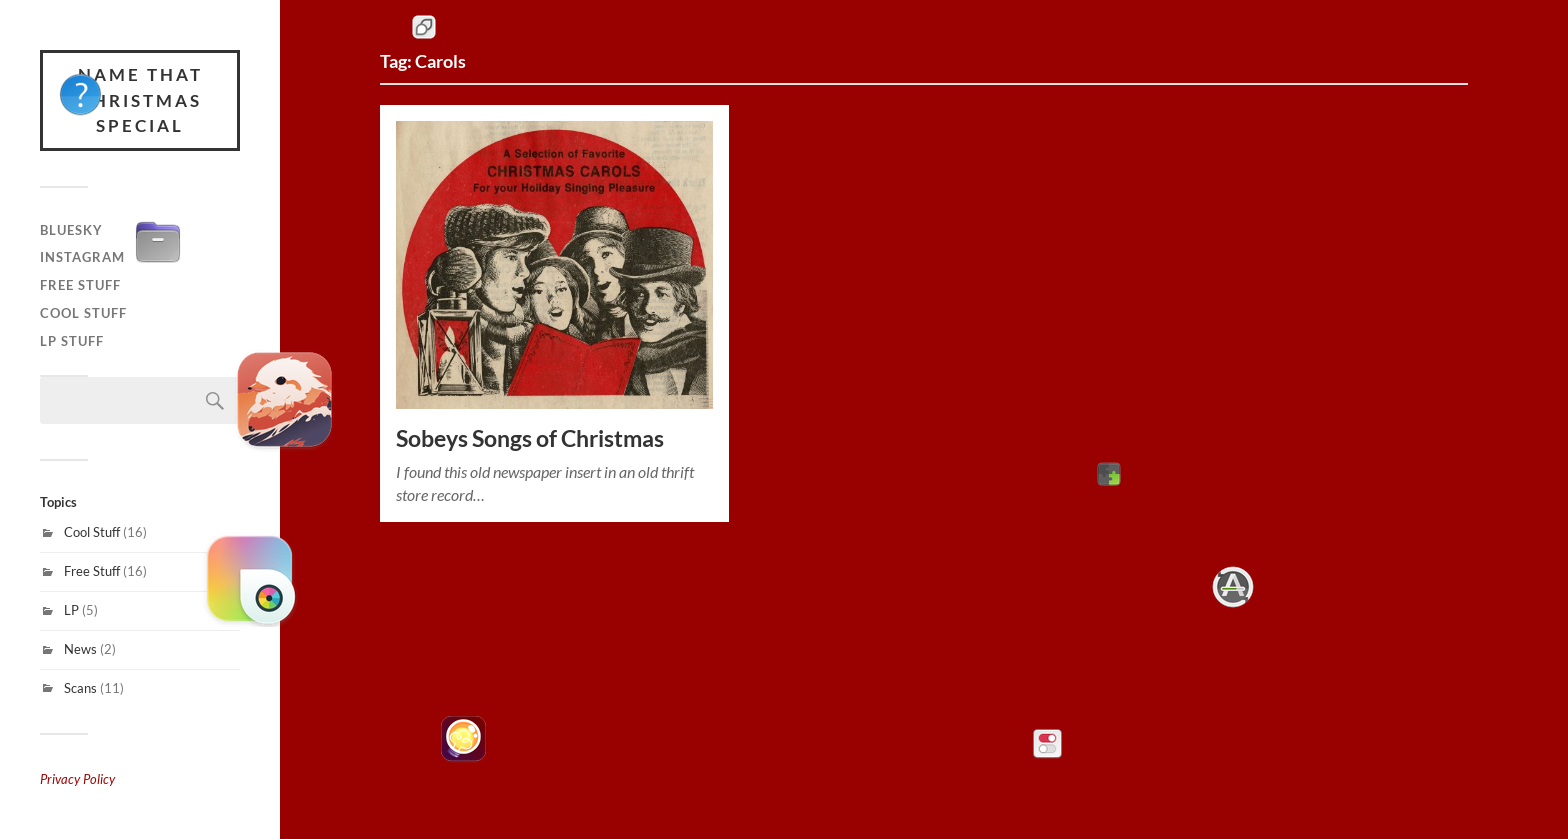 This screenshot has height=839, width=1568. Describe the element at coordinates (158, 242) in the screenshot. I see `open the nautilus file manager` at that location.